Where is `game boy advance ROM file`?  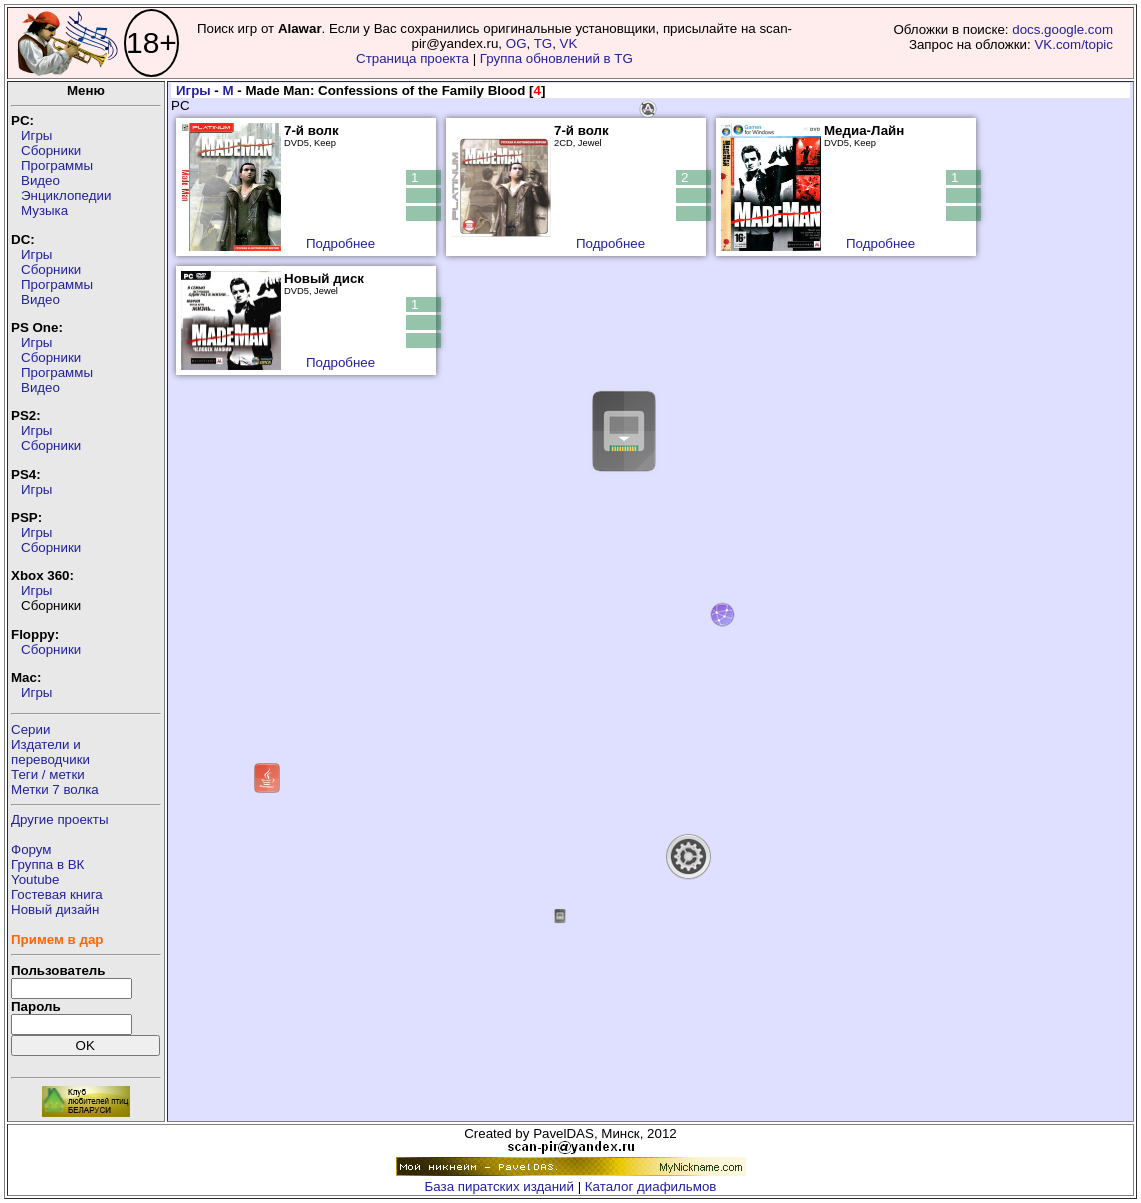
game boy advance ROM file is located at coordinates (560, 916).